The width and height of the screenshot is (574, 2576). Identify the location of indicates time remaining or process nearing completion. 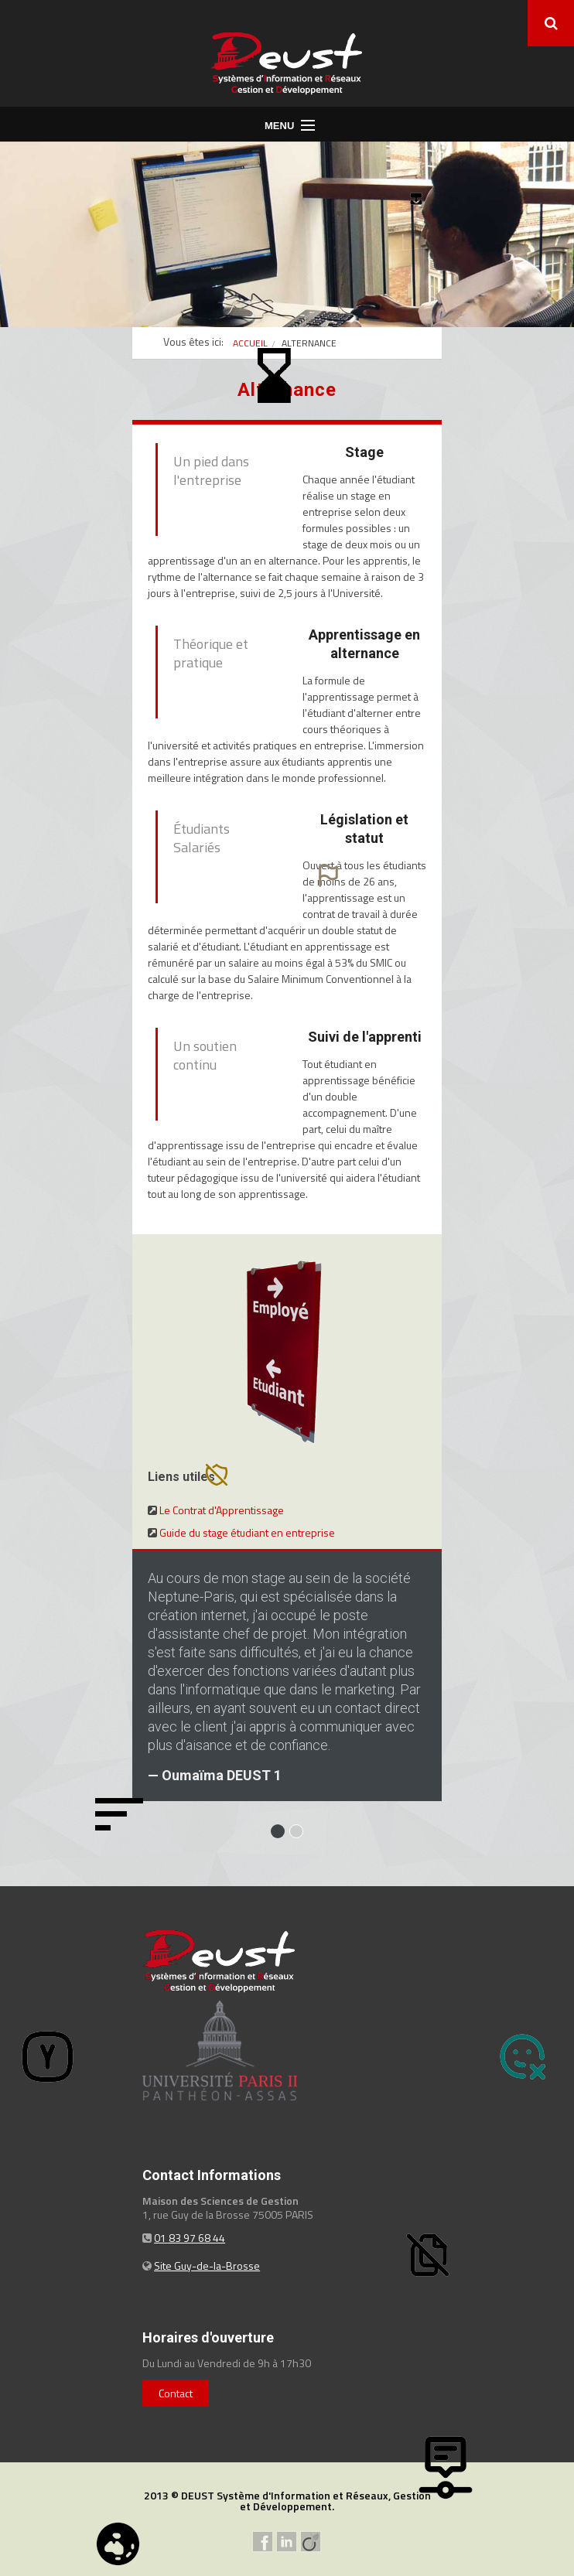
(274, 375).